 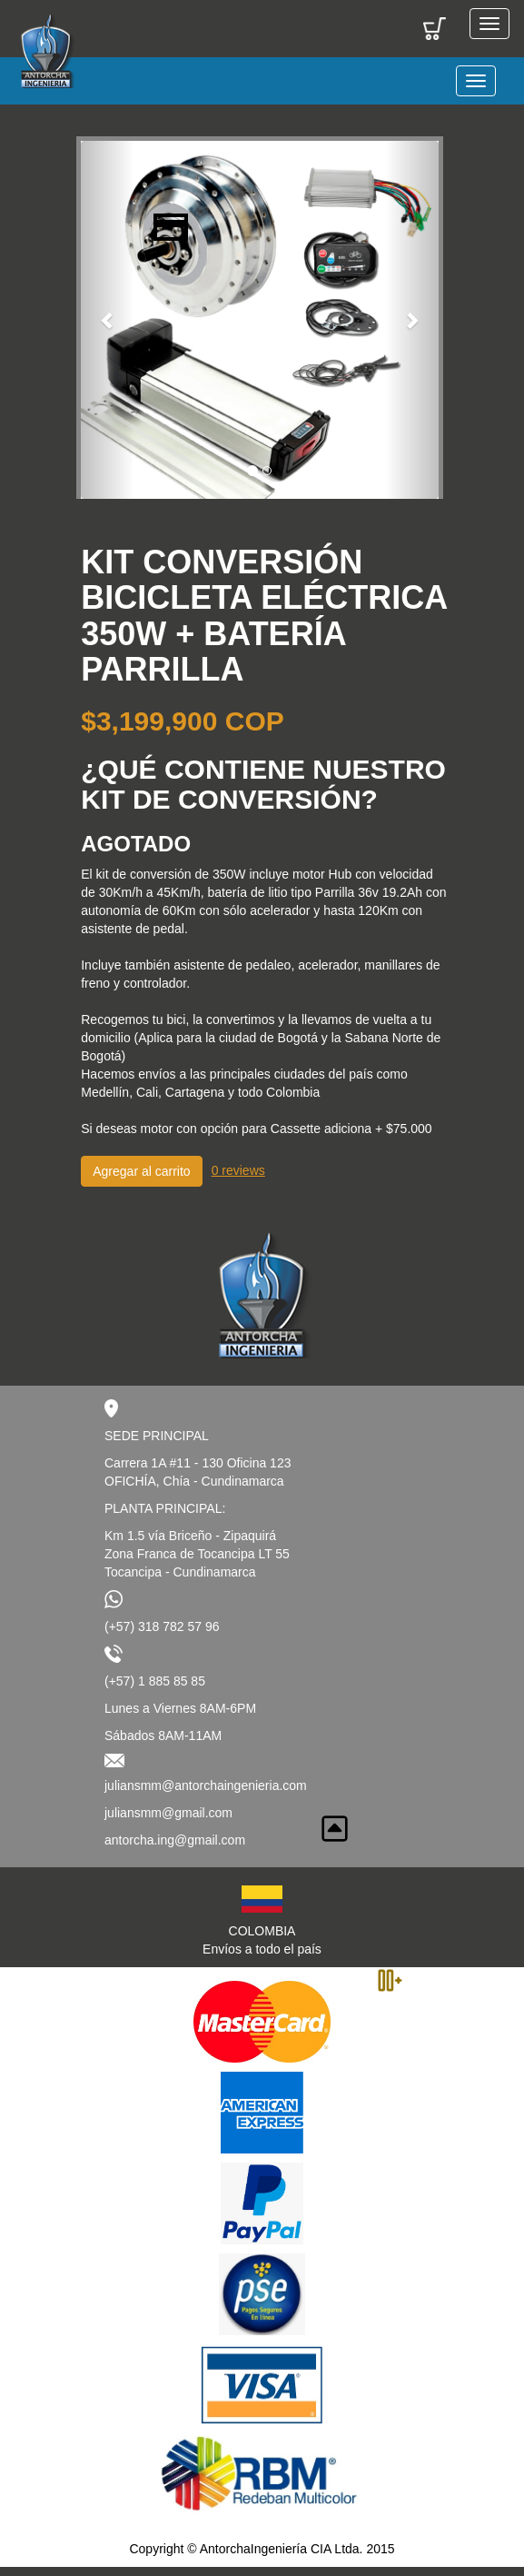 I want to click on expand content upward, so click(x=334, y=1828).